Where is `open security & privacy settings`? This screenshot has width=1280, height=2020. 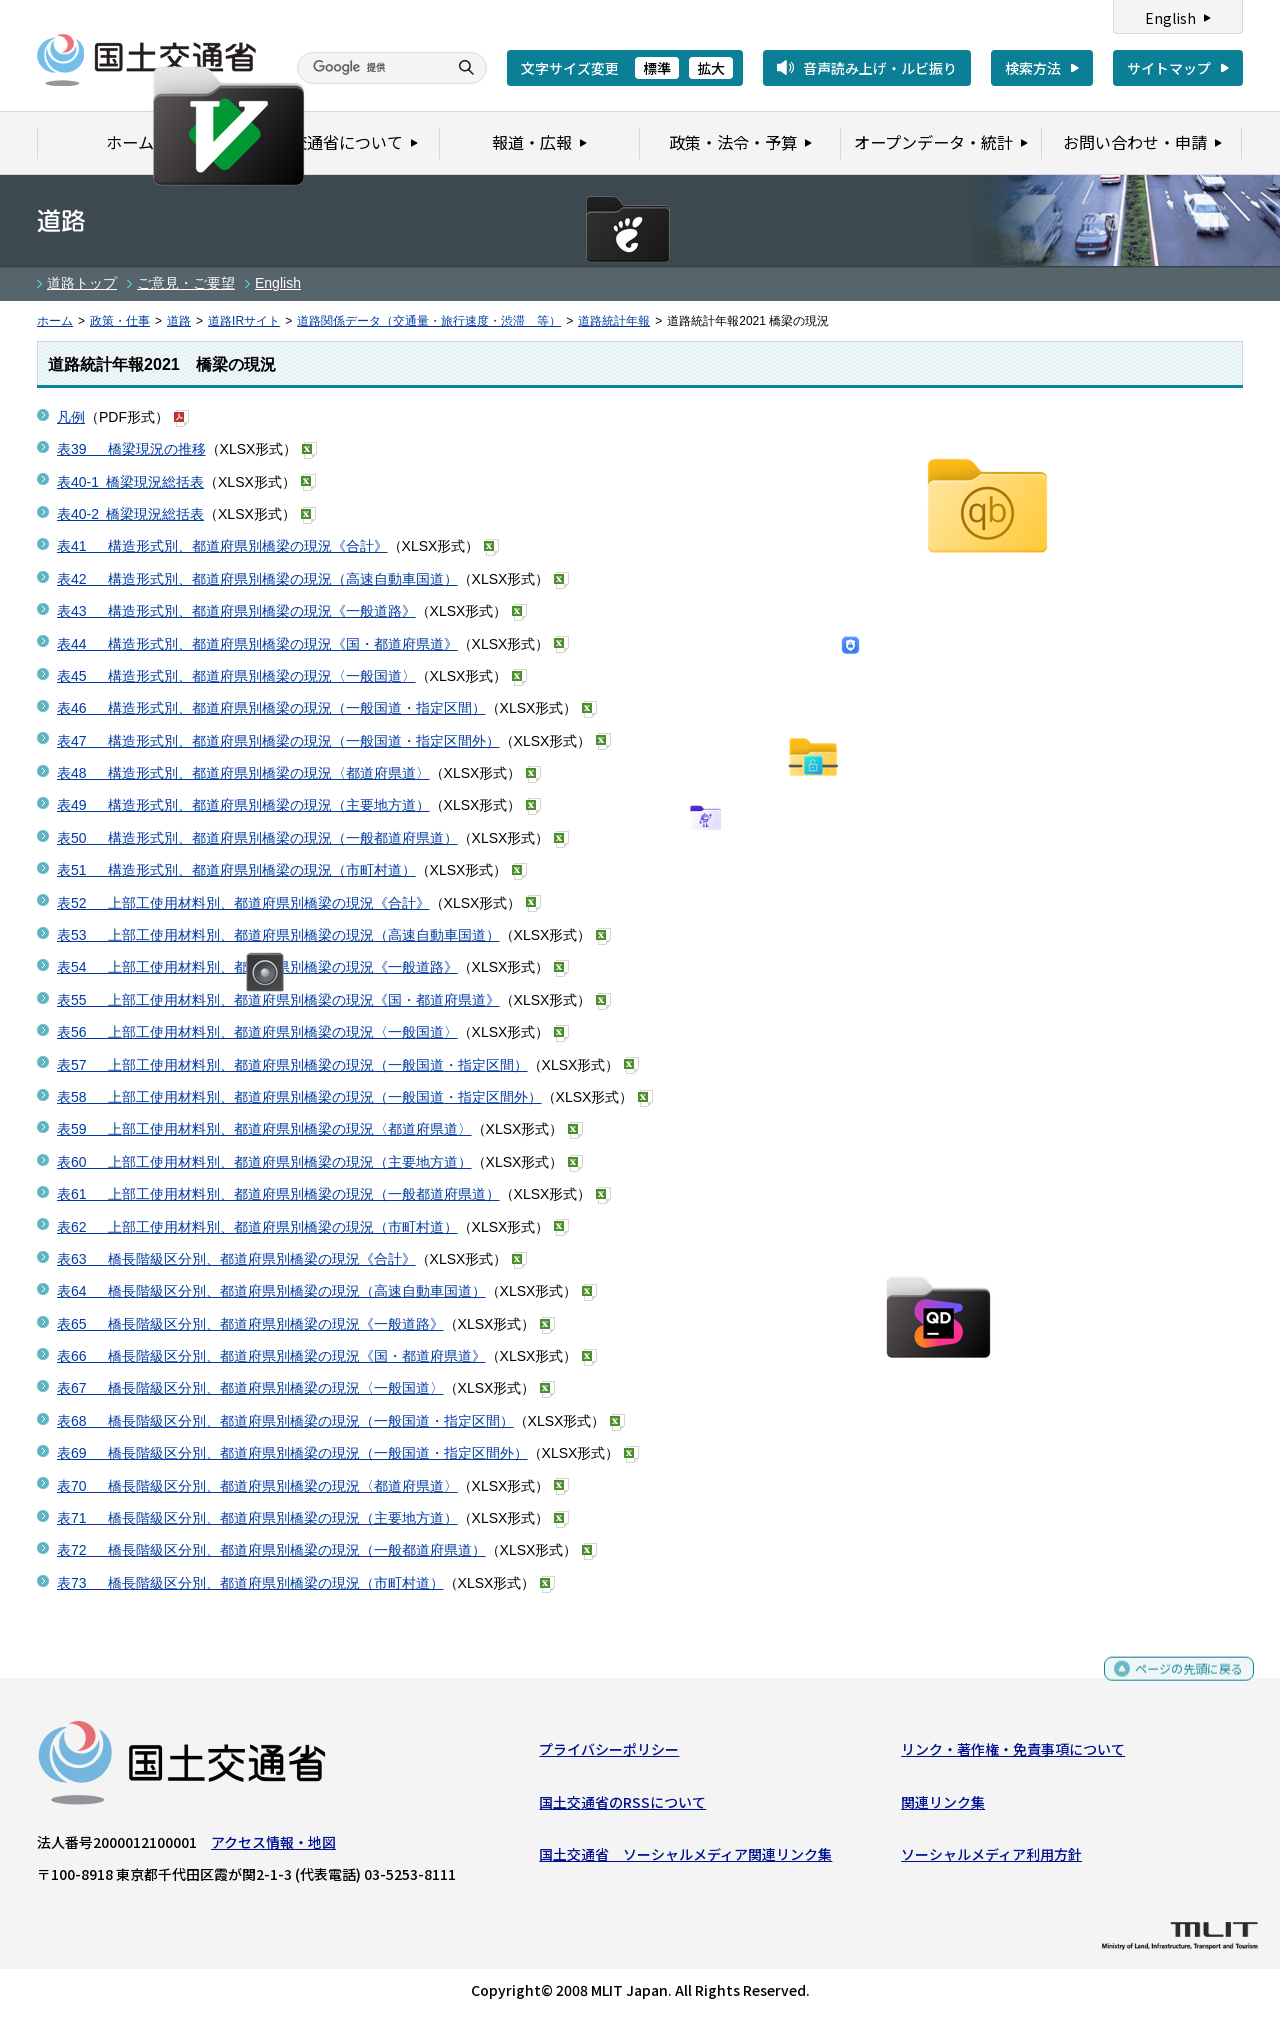 open security & privacy settings is located at coordinates (850, 645).